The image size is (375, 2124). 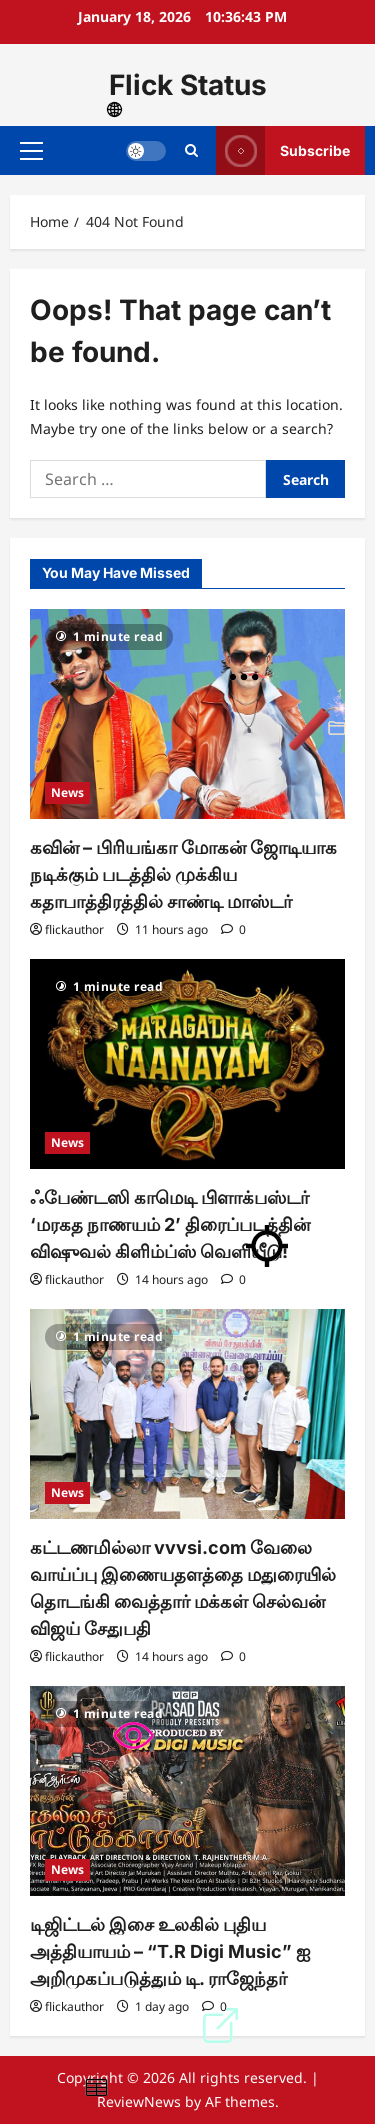 What do you see at coordinates (337, 728) in the screenshot?
I see `access your files and documents` at bounding box center [337, 728].